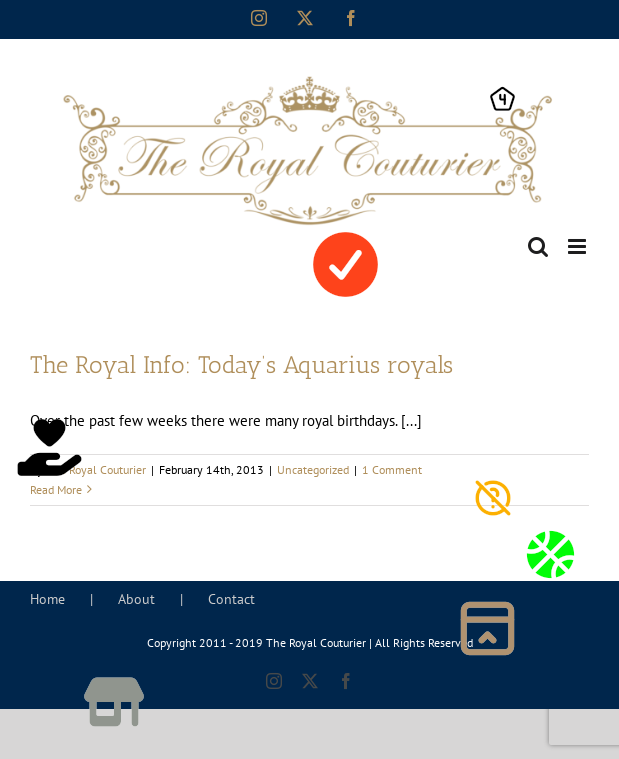  What do you see at coordinates (114, 702) in the screenshot?
I see `open the store or shop` at bounding box center [114, 702].